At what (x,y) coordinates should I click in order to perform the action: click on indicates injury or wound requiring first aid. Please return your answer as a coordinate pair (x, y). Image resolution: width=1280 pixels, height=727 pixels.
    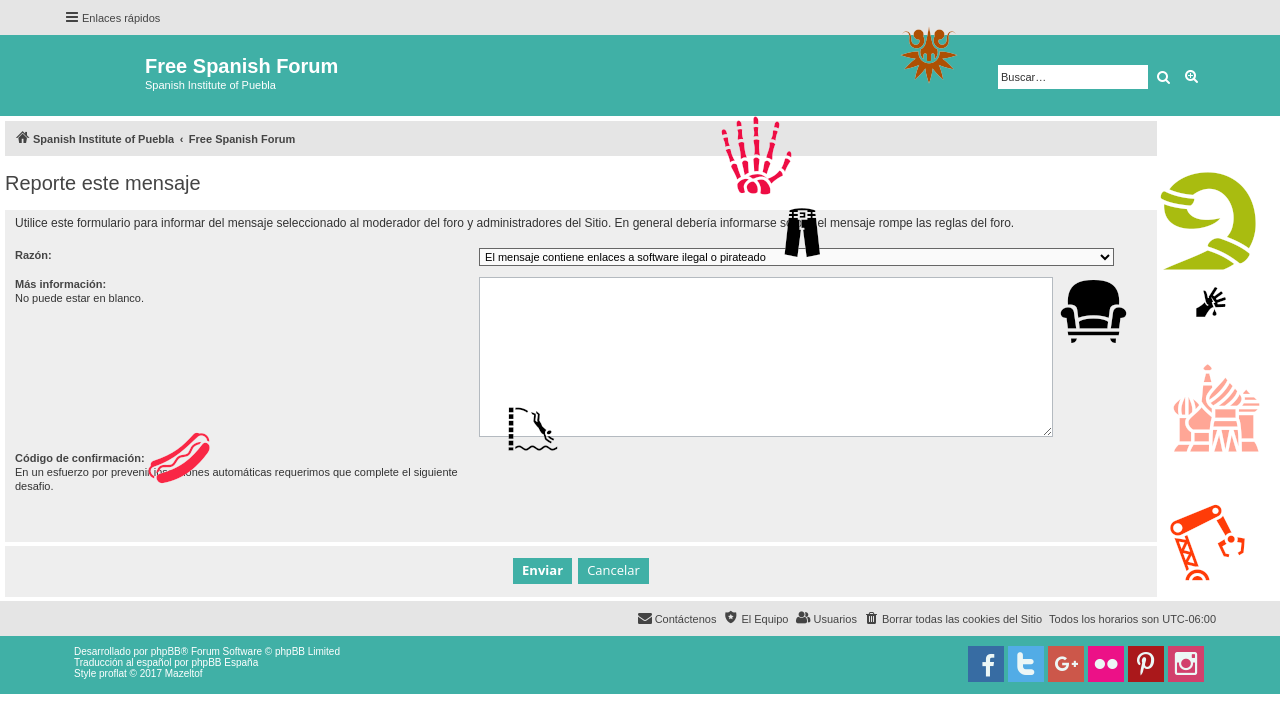
    Looking at the image, I should click on (1211, 302).